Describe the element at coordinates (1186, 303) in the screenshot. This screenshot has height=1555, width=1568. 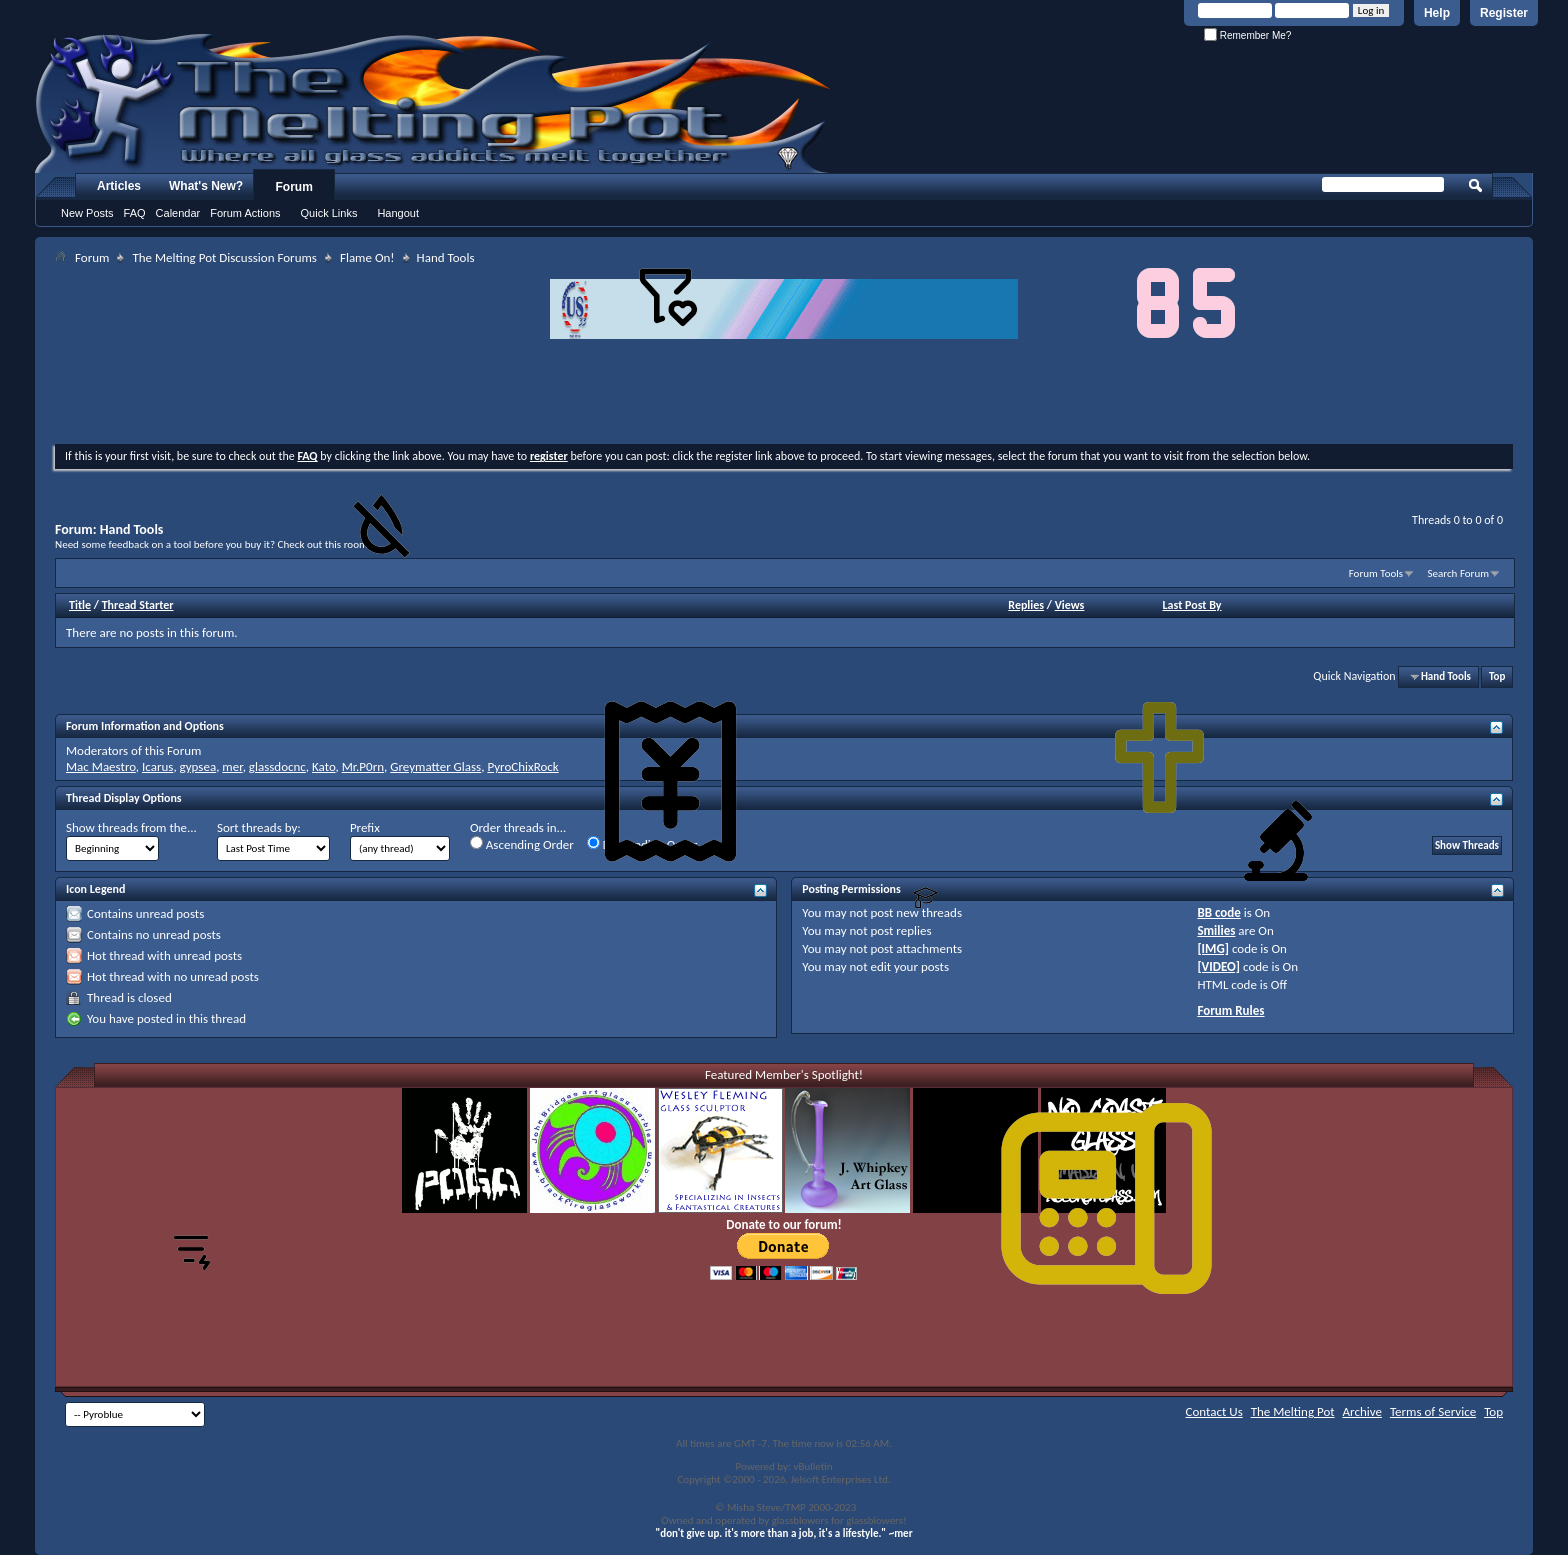
I see `displays the number 85 as a badge or counter` at that location.